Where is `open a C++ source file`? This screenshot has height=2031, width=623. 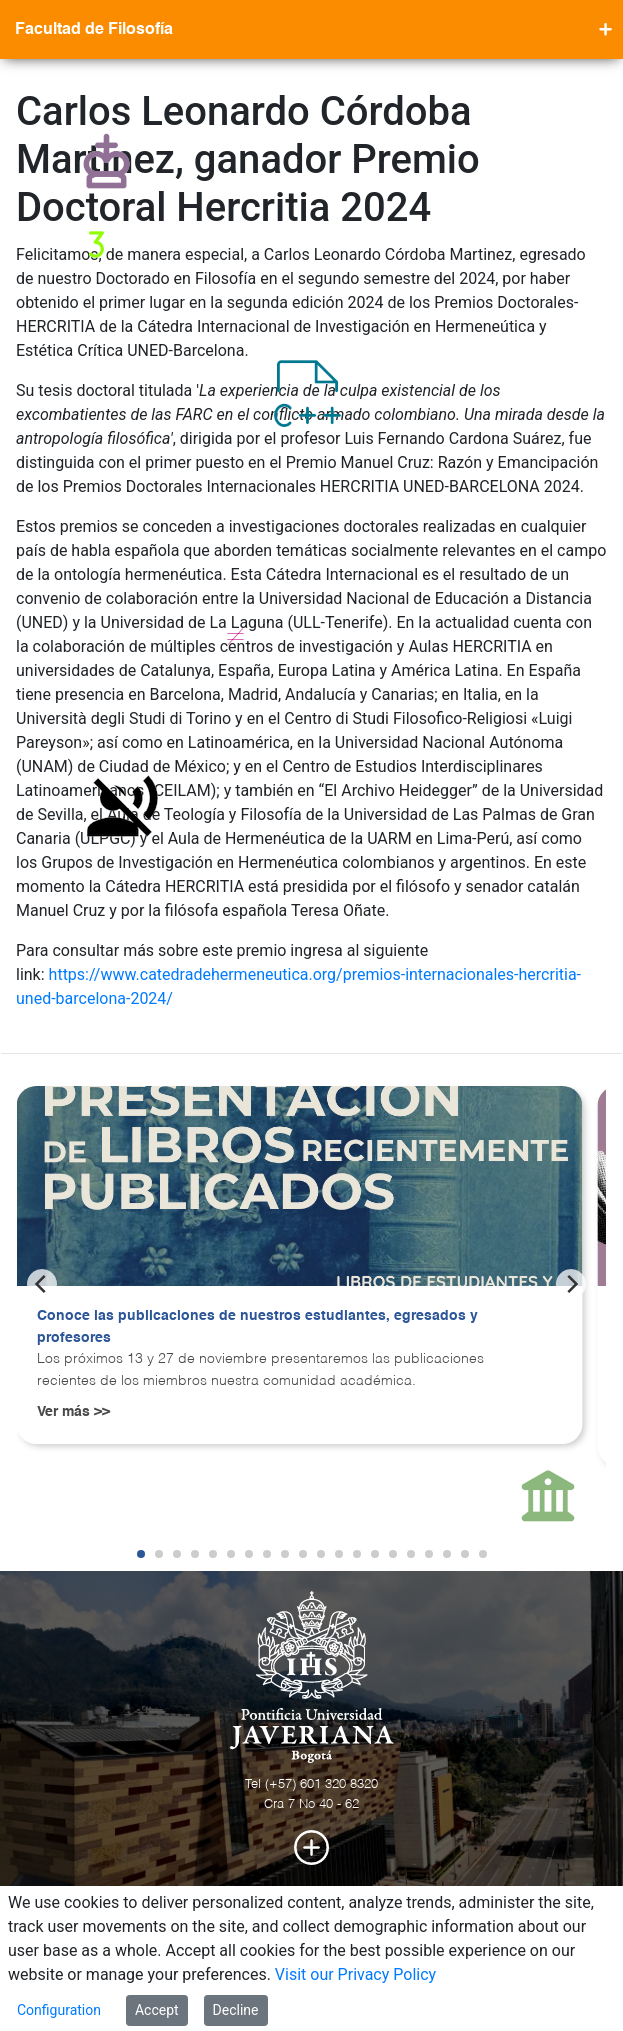
open a C++ source file is located at coordinates (307, 396).